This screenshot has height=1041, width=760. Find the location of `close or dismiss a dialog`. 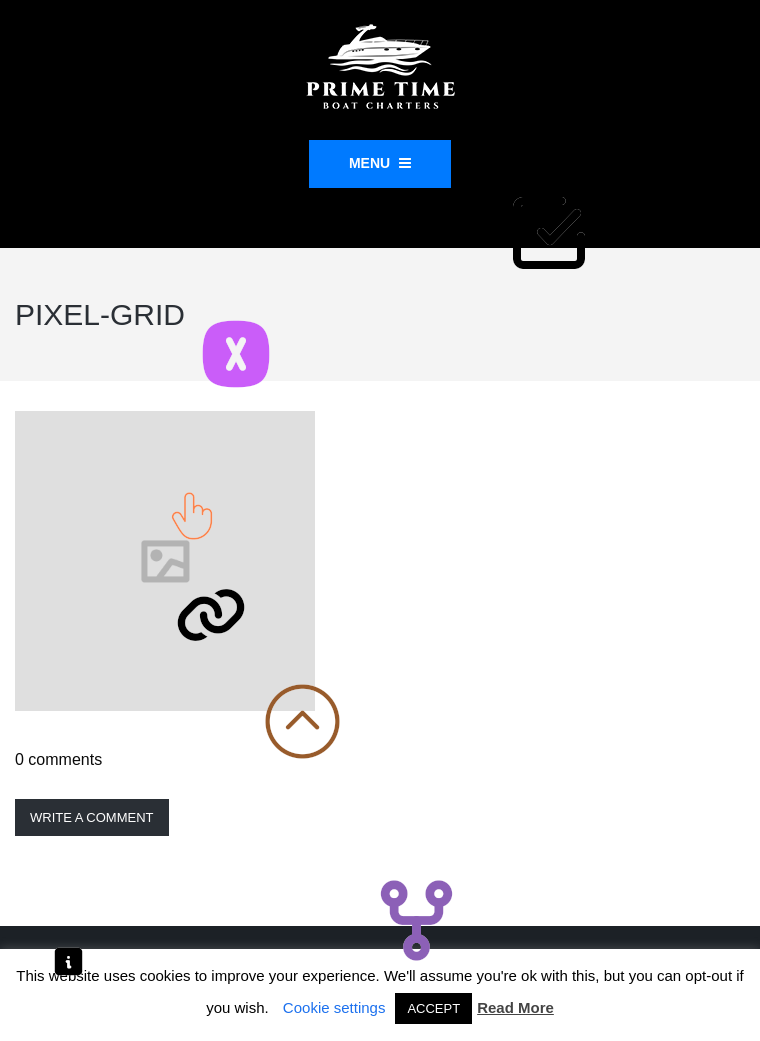

close or dismiss a dialog is located at coordinates (236, 354).